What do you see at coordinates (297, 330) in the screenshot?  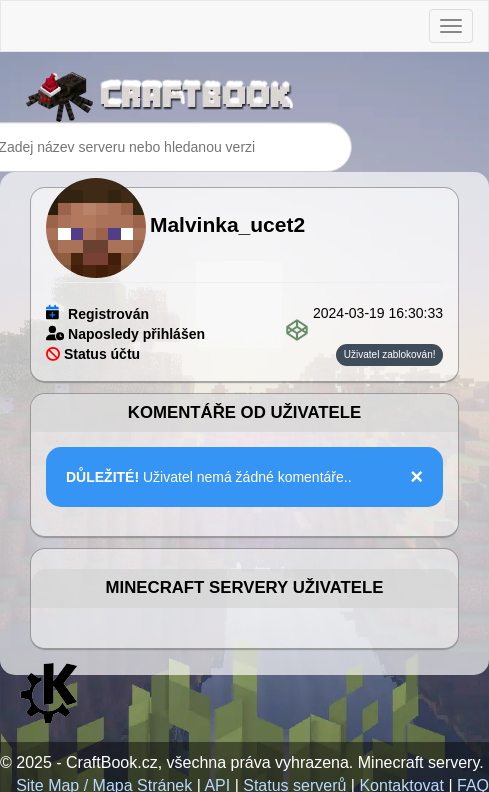 I see `open CodePen profile or project` at bounding box center [297, 330].